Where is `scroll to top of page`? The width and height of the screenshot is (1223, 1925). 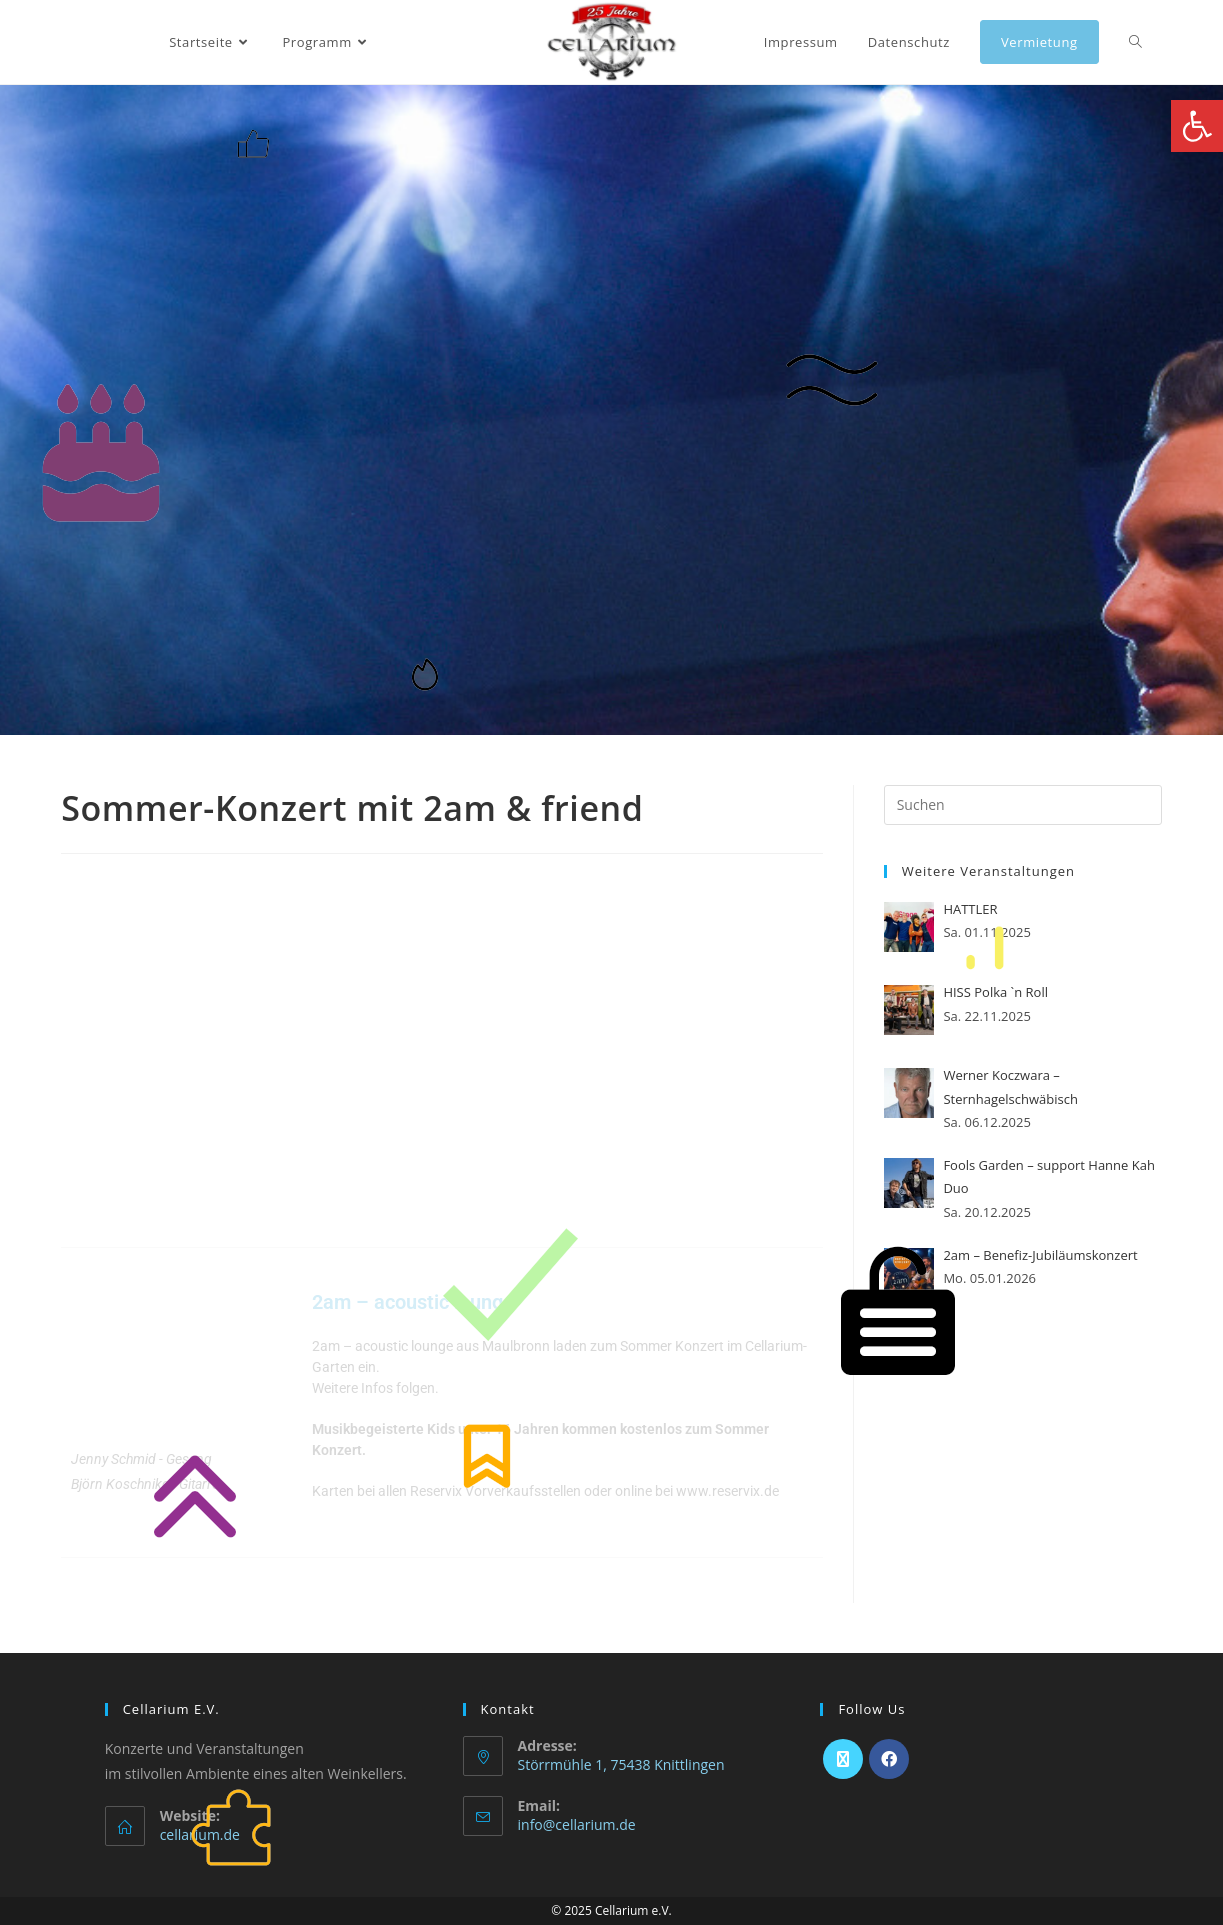 scroll to top of page is located at coordinates (195, 1500).